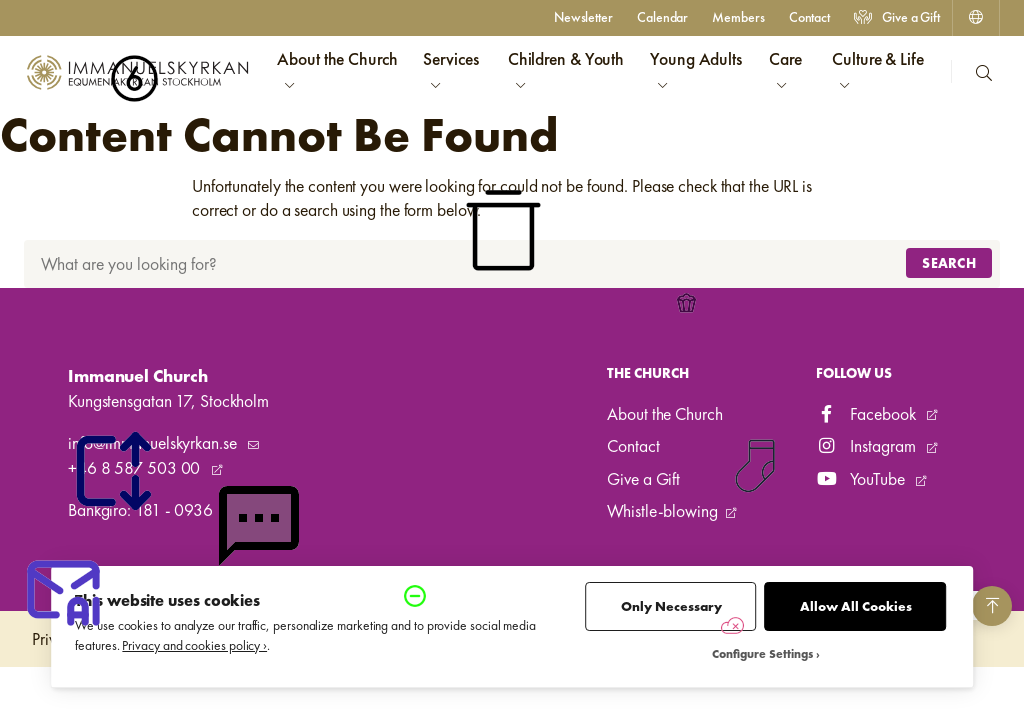  What do you see at coordinates (134, 78) in the screenshot?
I see `indicates step six in a multi-step process` at bounding box center [134, 78].